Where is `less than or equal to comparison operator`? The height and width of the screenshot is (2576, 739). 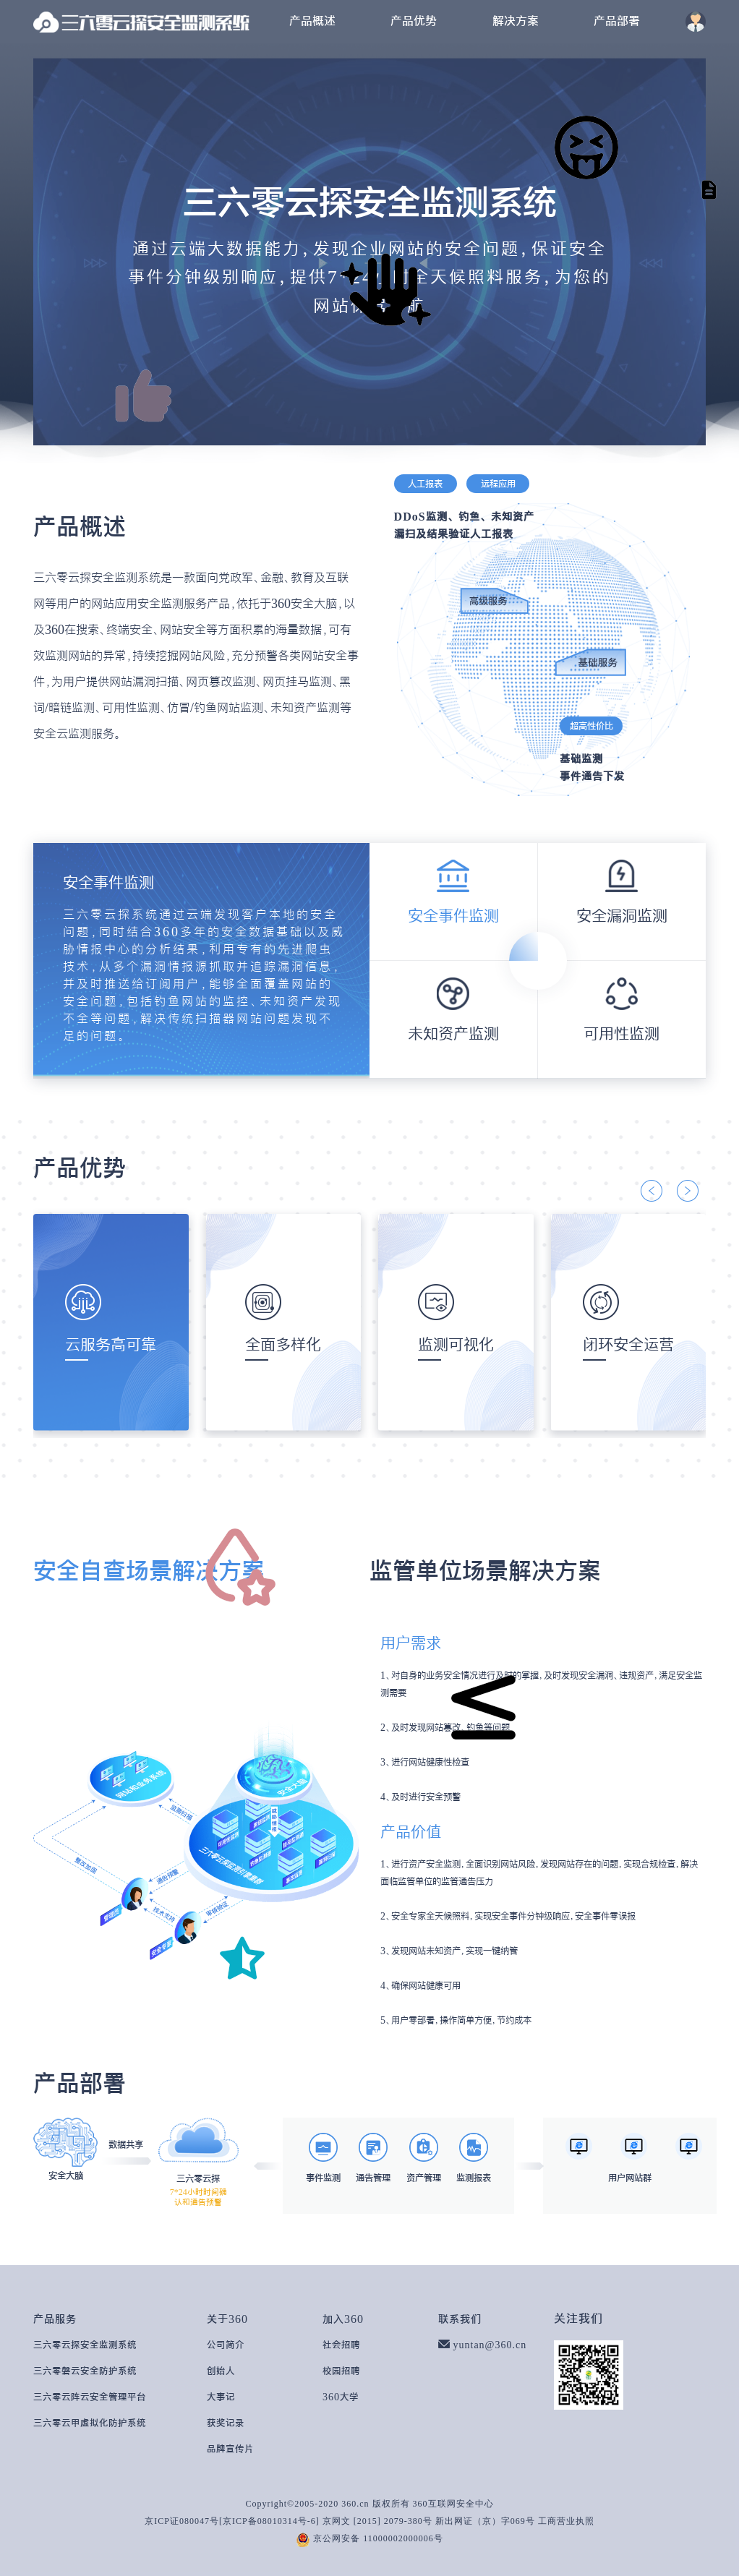
less than or equal to comparison operator is located at coordinates (483, 1707).